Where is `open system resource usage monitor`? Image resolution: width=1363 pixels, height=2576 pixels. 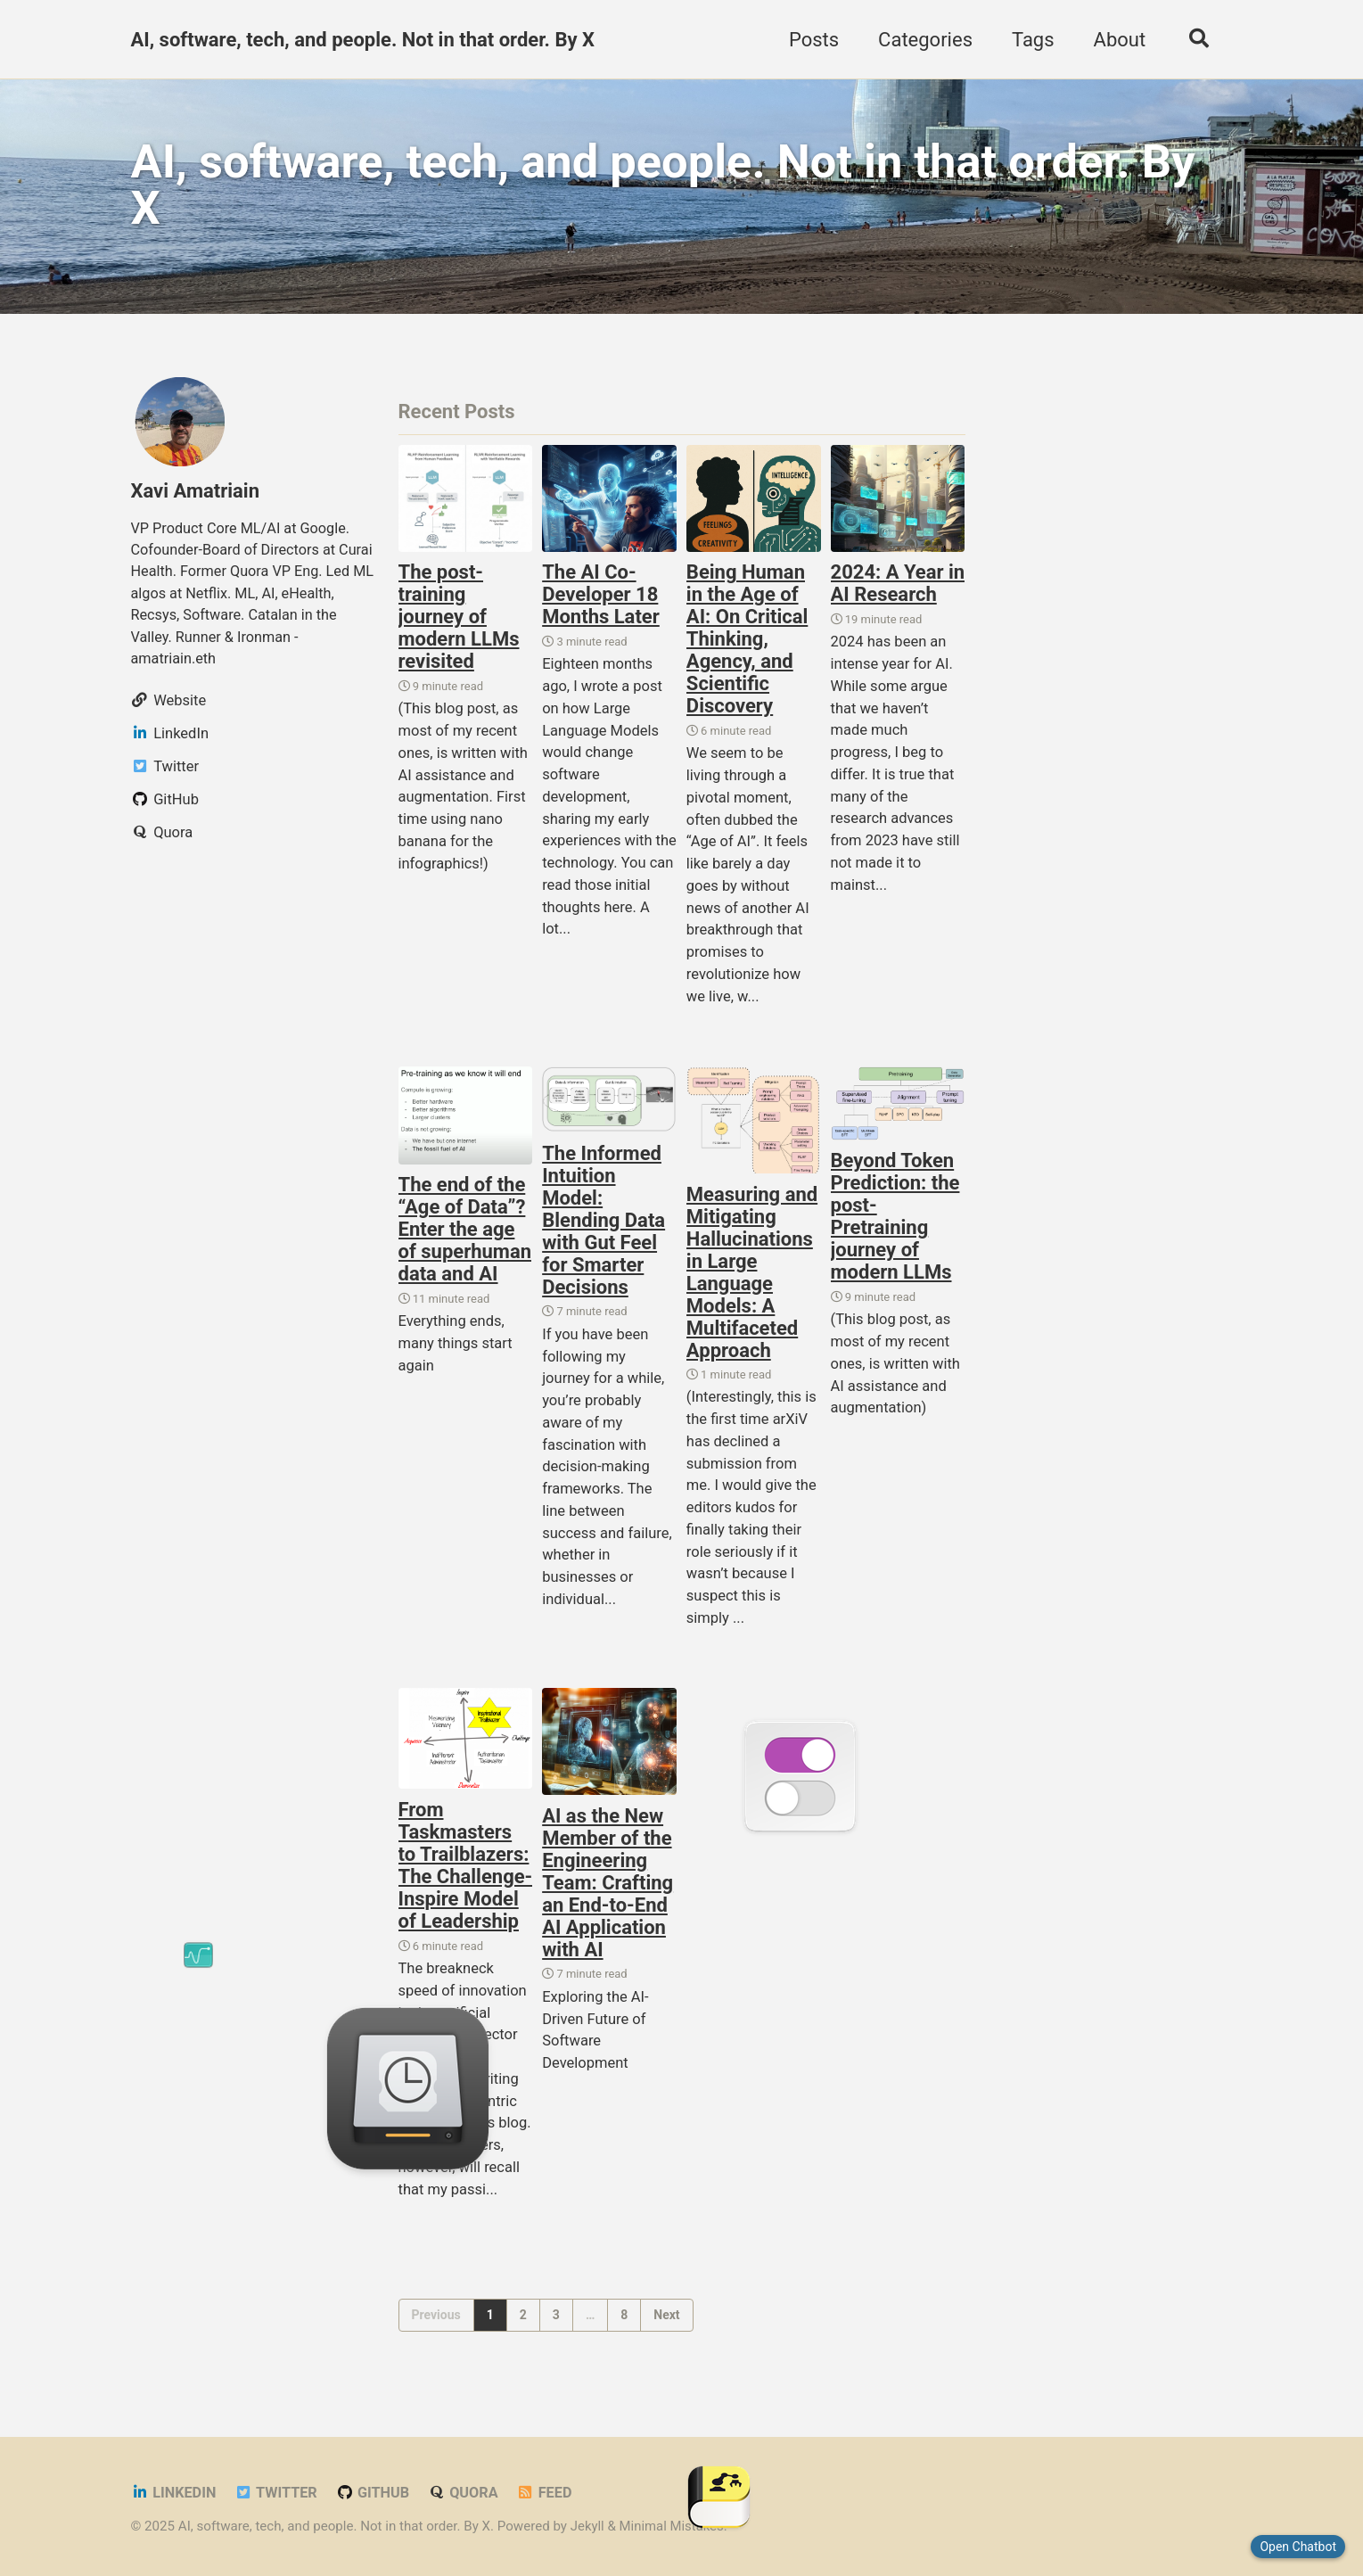
open system resource usage monitor is located at coordinates (198, 1955).